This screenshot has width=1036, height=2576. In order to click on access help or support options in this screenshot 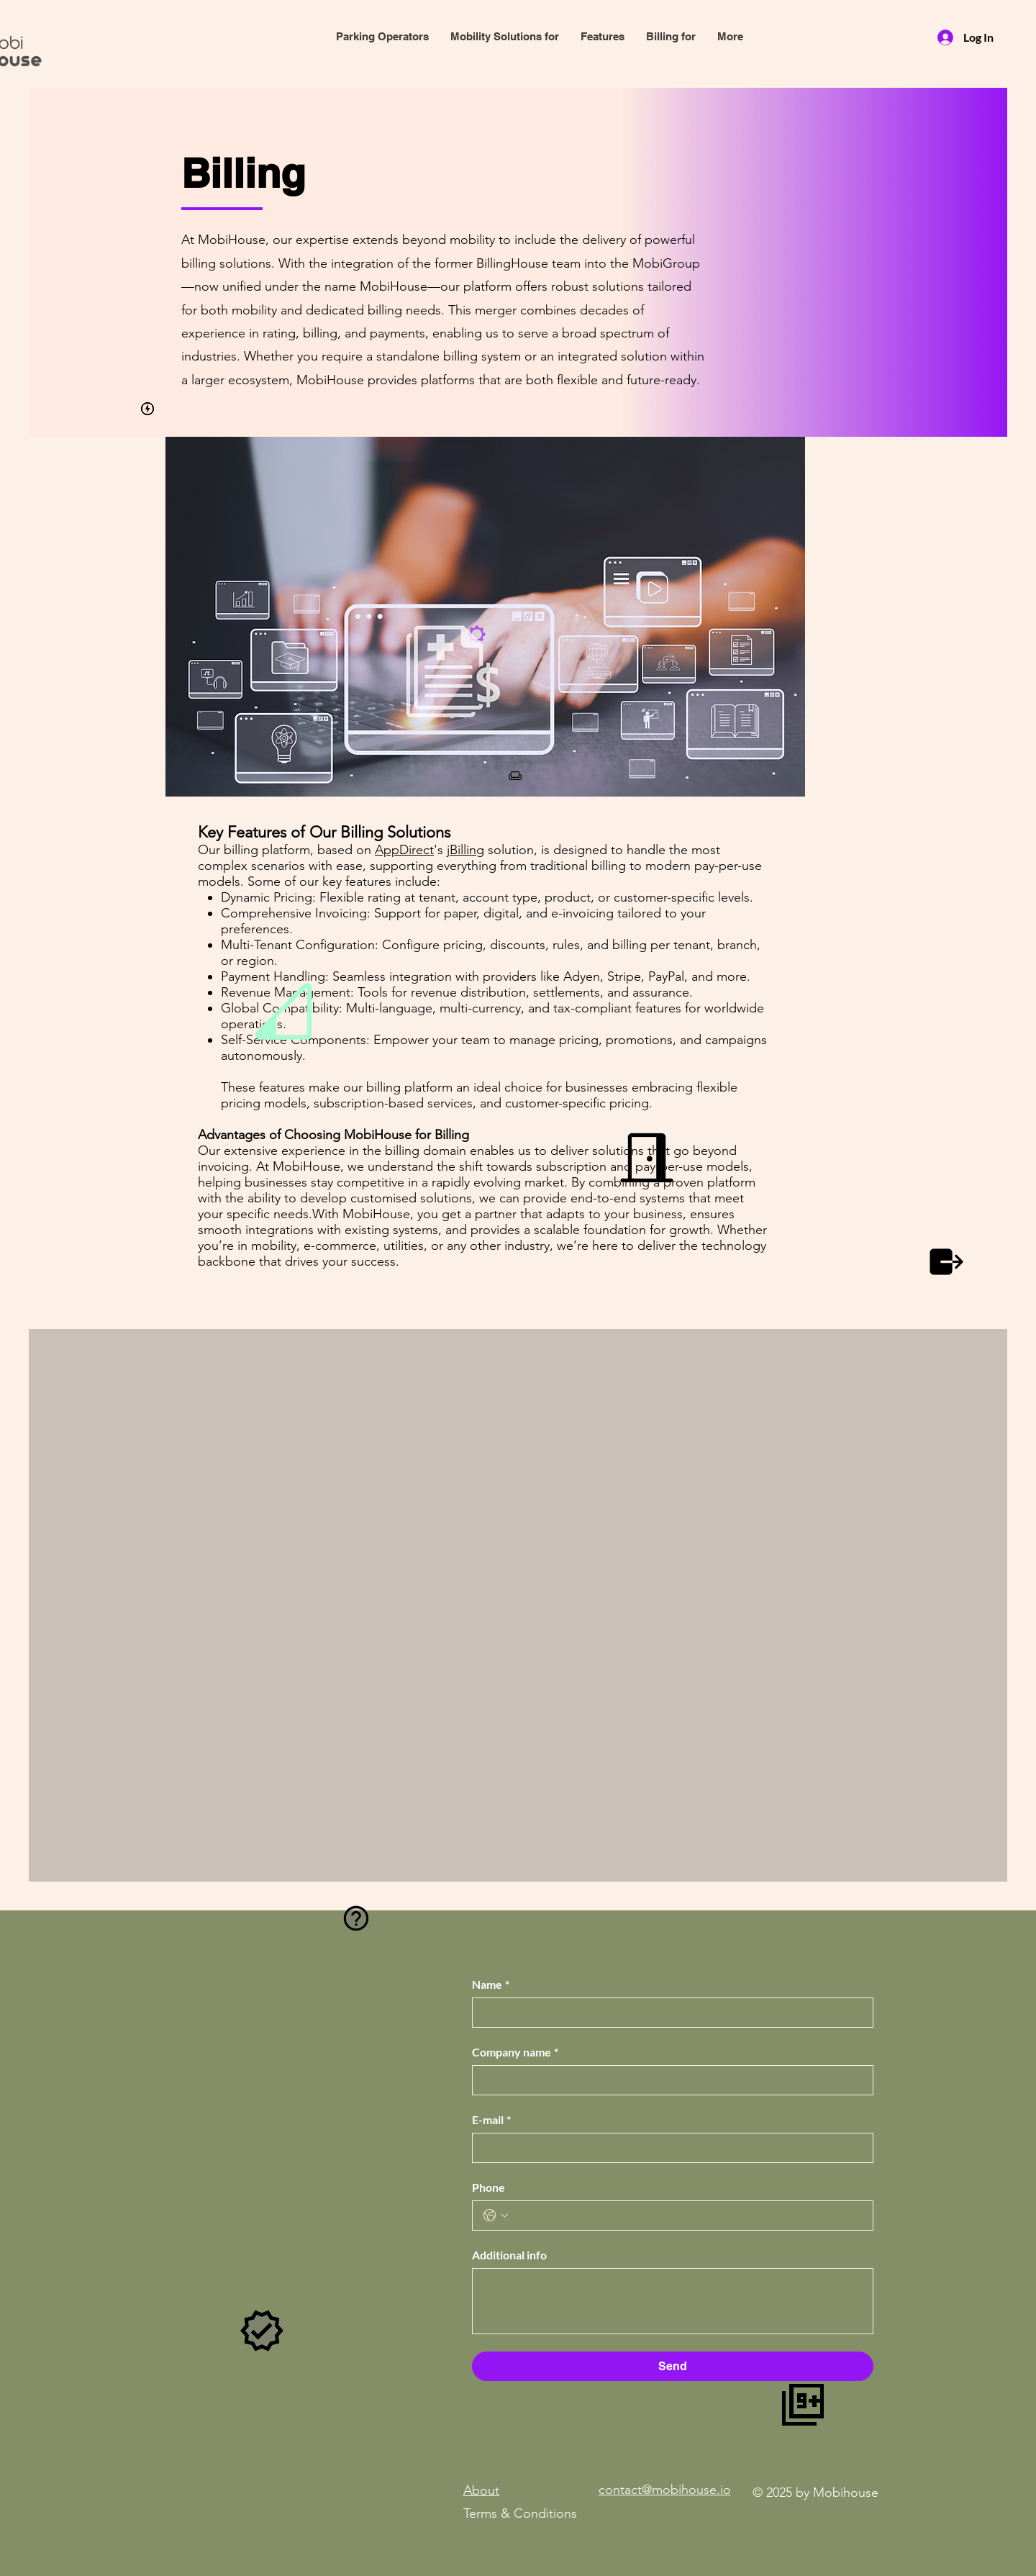, I will do `click(356, 1918)`.